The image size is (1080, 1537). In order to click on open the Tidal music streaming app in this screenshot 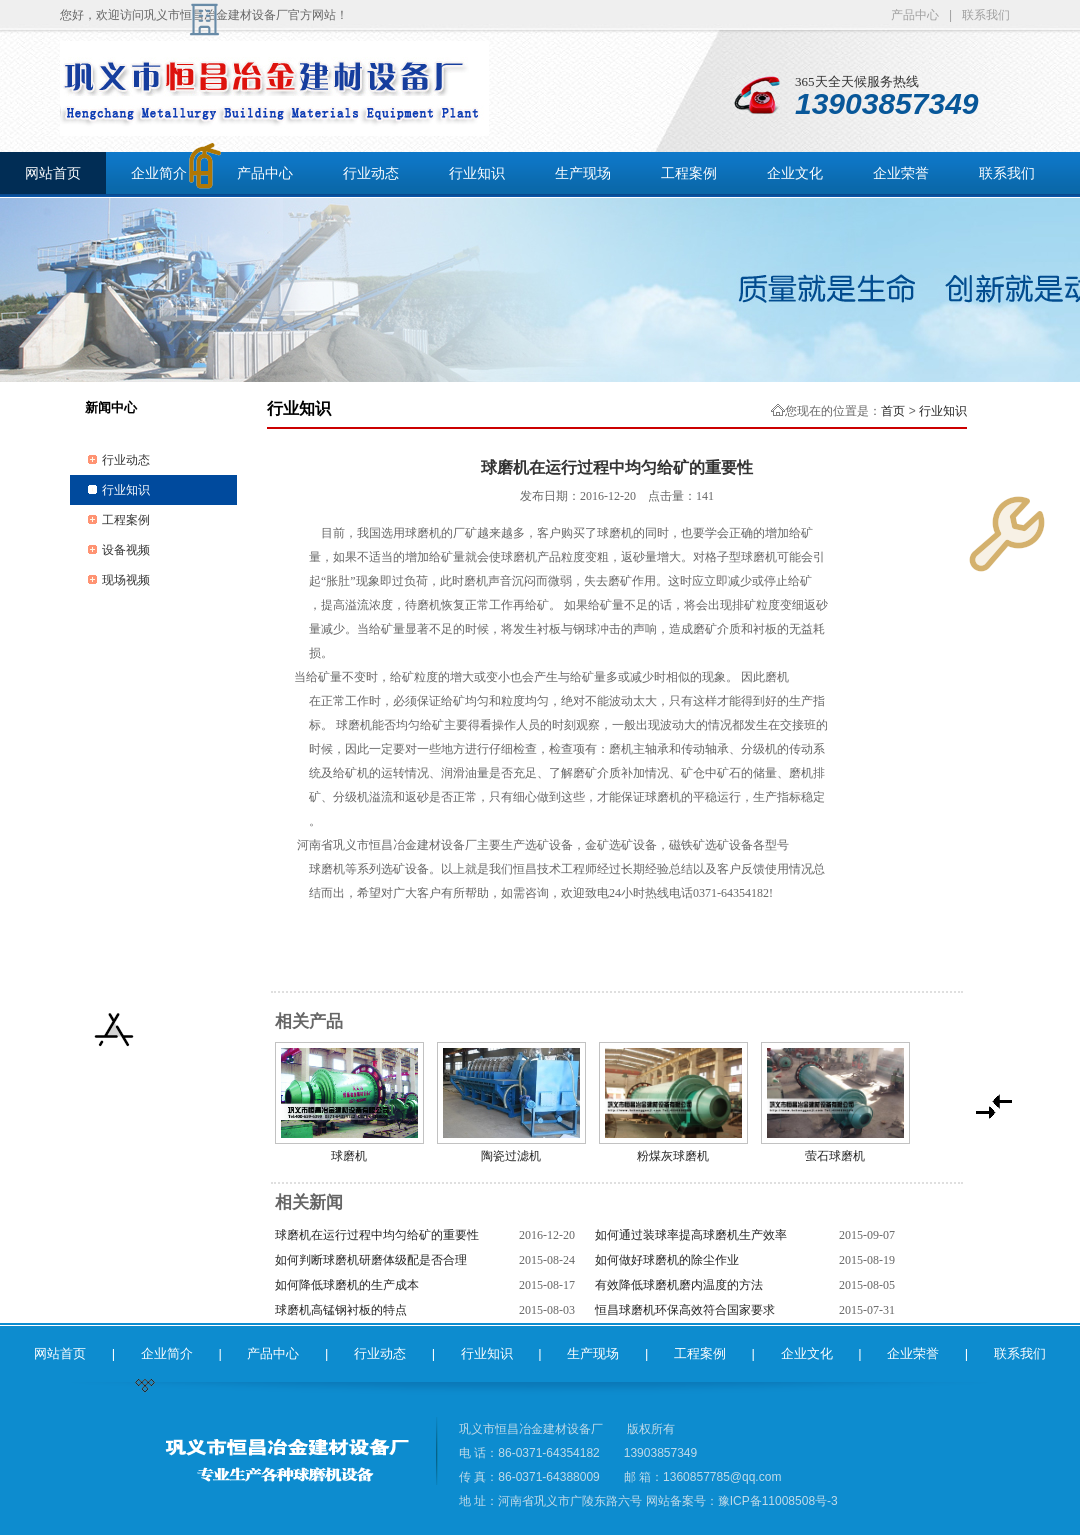, I will do `click(145, 1385)`.